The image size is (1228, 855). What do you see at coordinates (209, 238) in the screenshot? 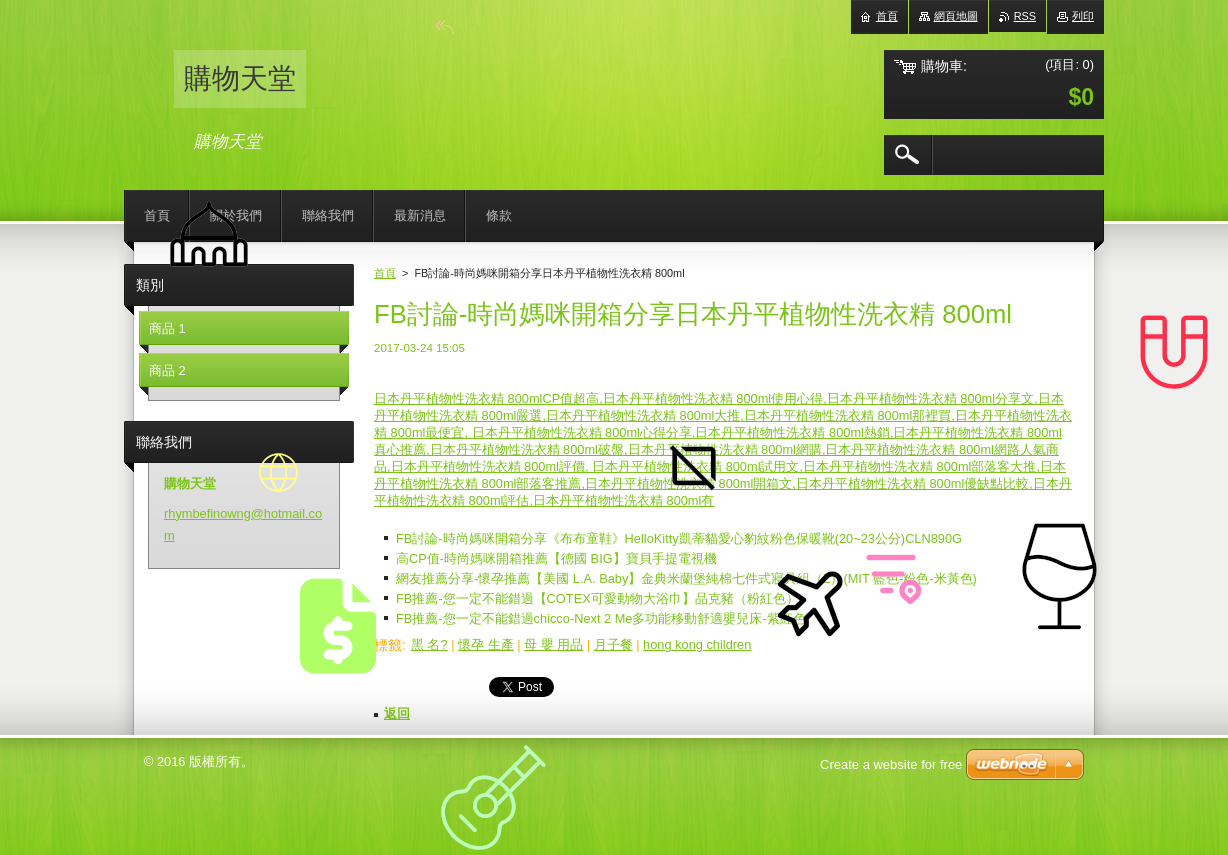
I see `indicates a mosque or islamic place of worship nearby` at bounding box center [209, 238].